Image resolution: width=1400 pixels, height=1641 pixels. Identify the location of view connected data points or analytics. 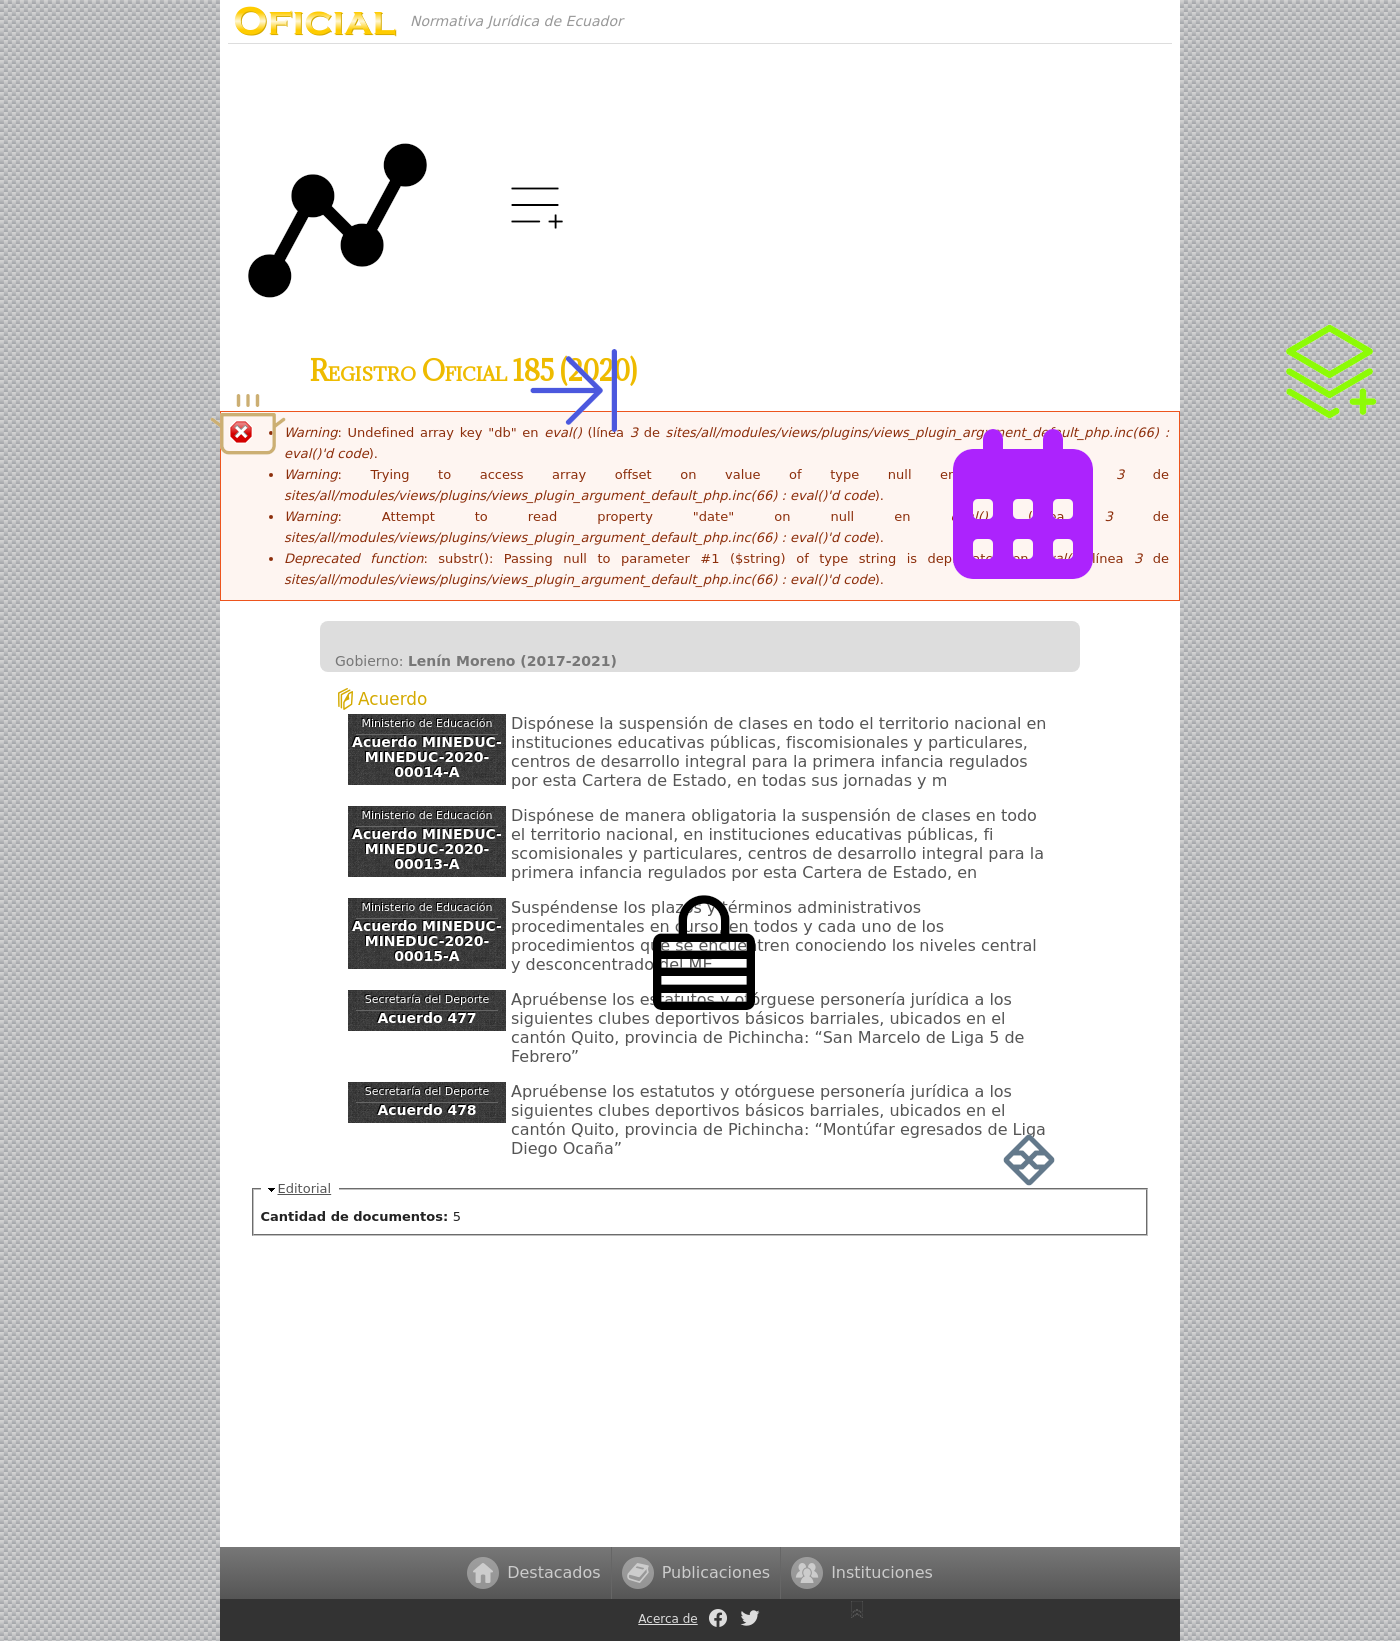
(337, 220).